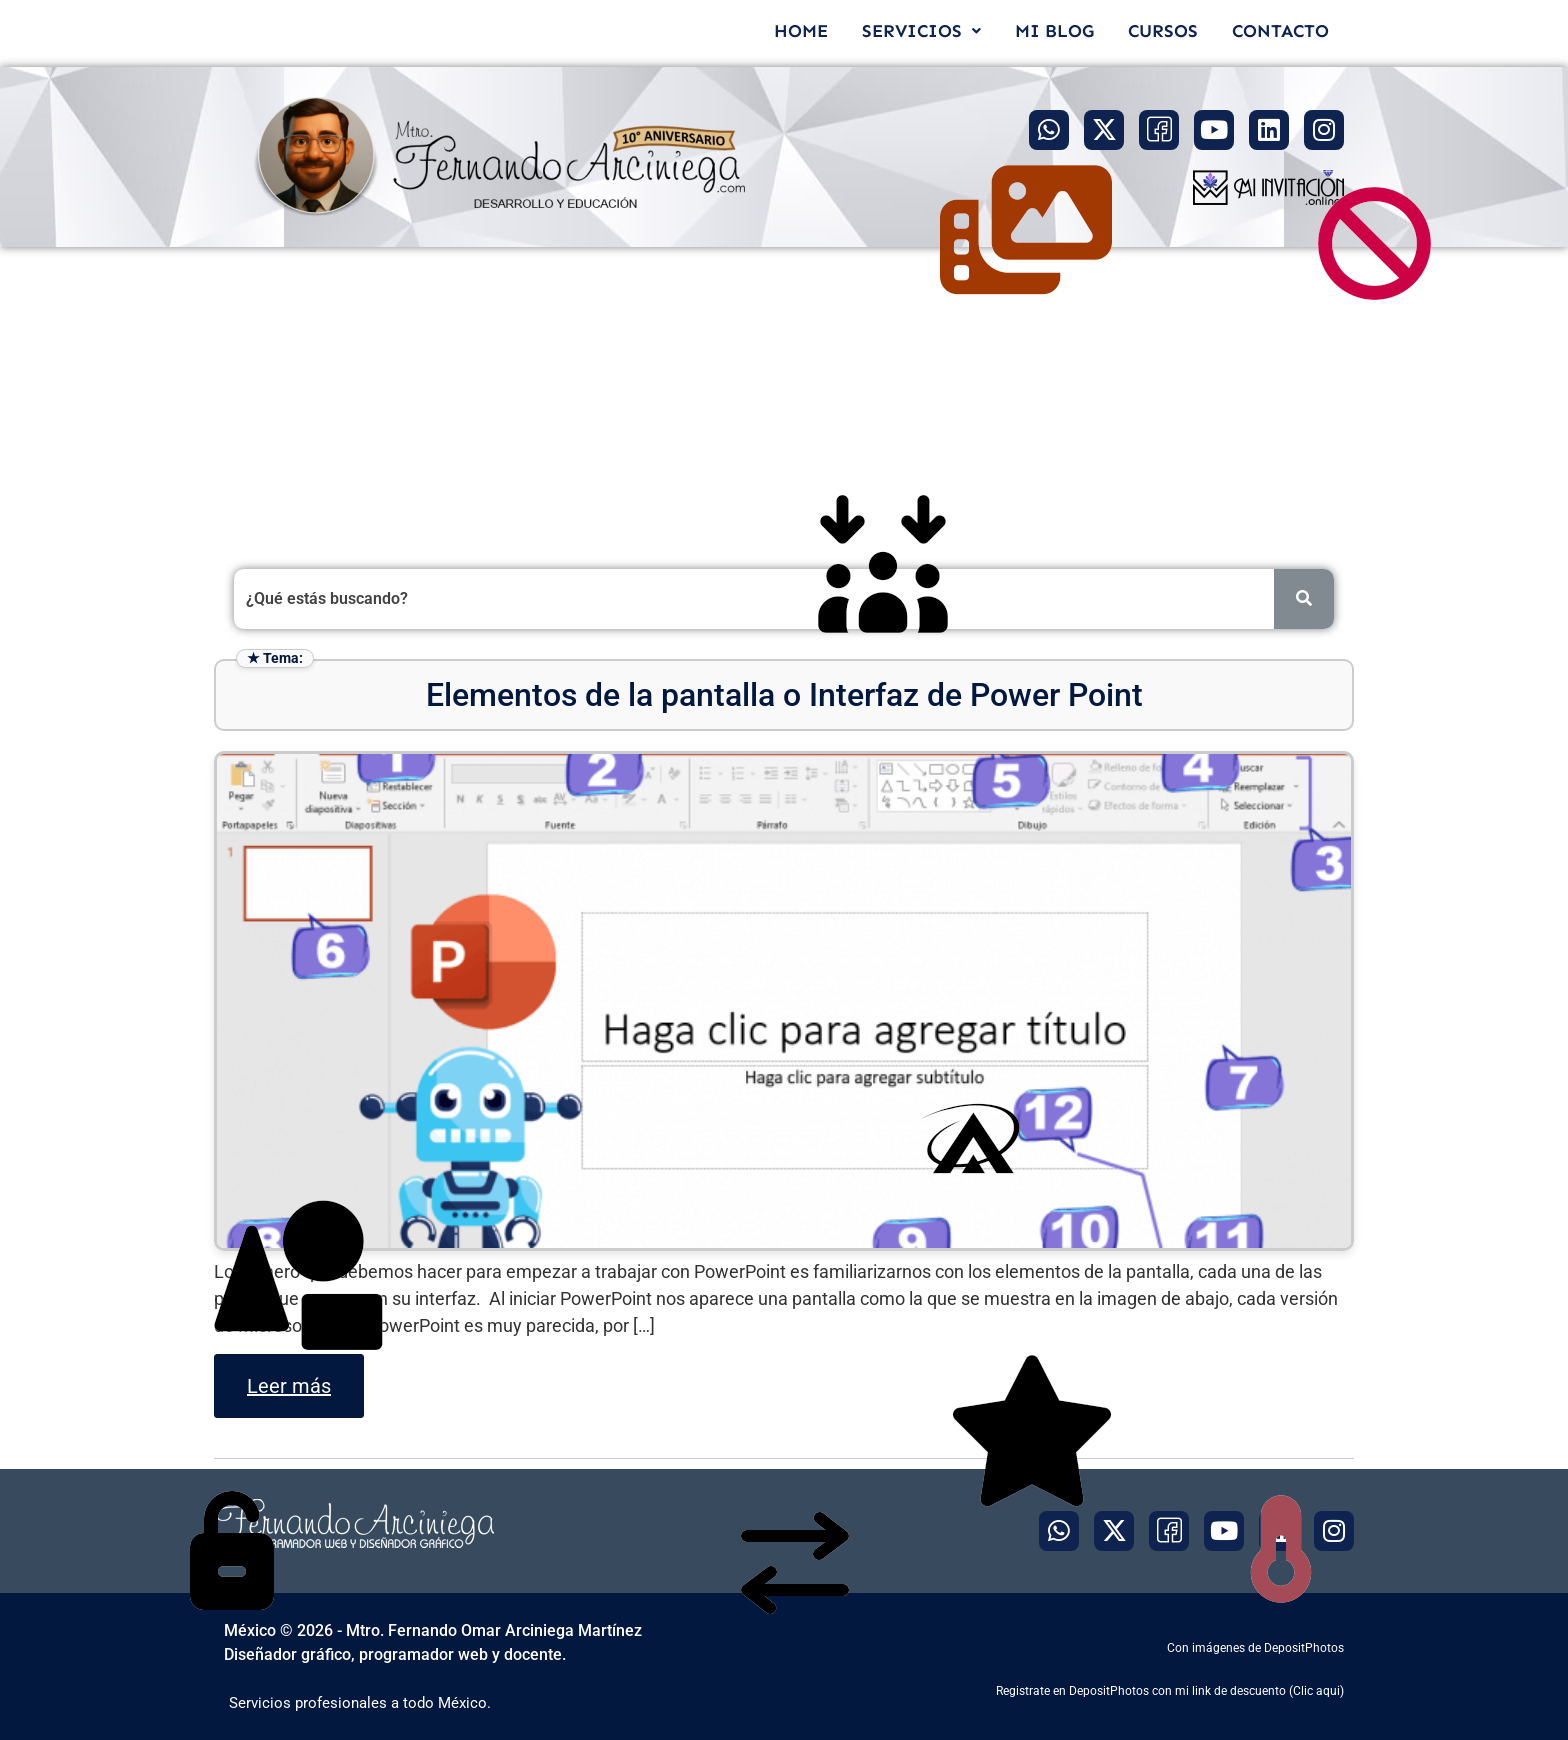 The height and width of the screenshot is (1740, 1568). What do you see at coordinates (232, 1554) in the screenshot?
I see `unlock a secured item or feature` at bounding box center [232, 1554].